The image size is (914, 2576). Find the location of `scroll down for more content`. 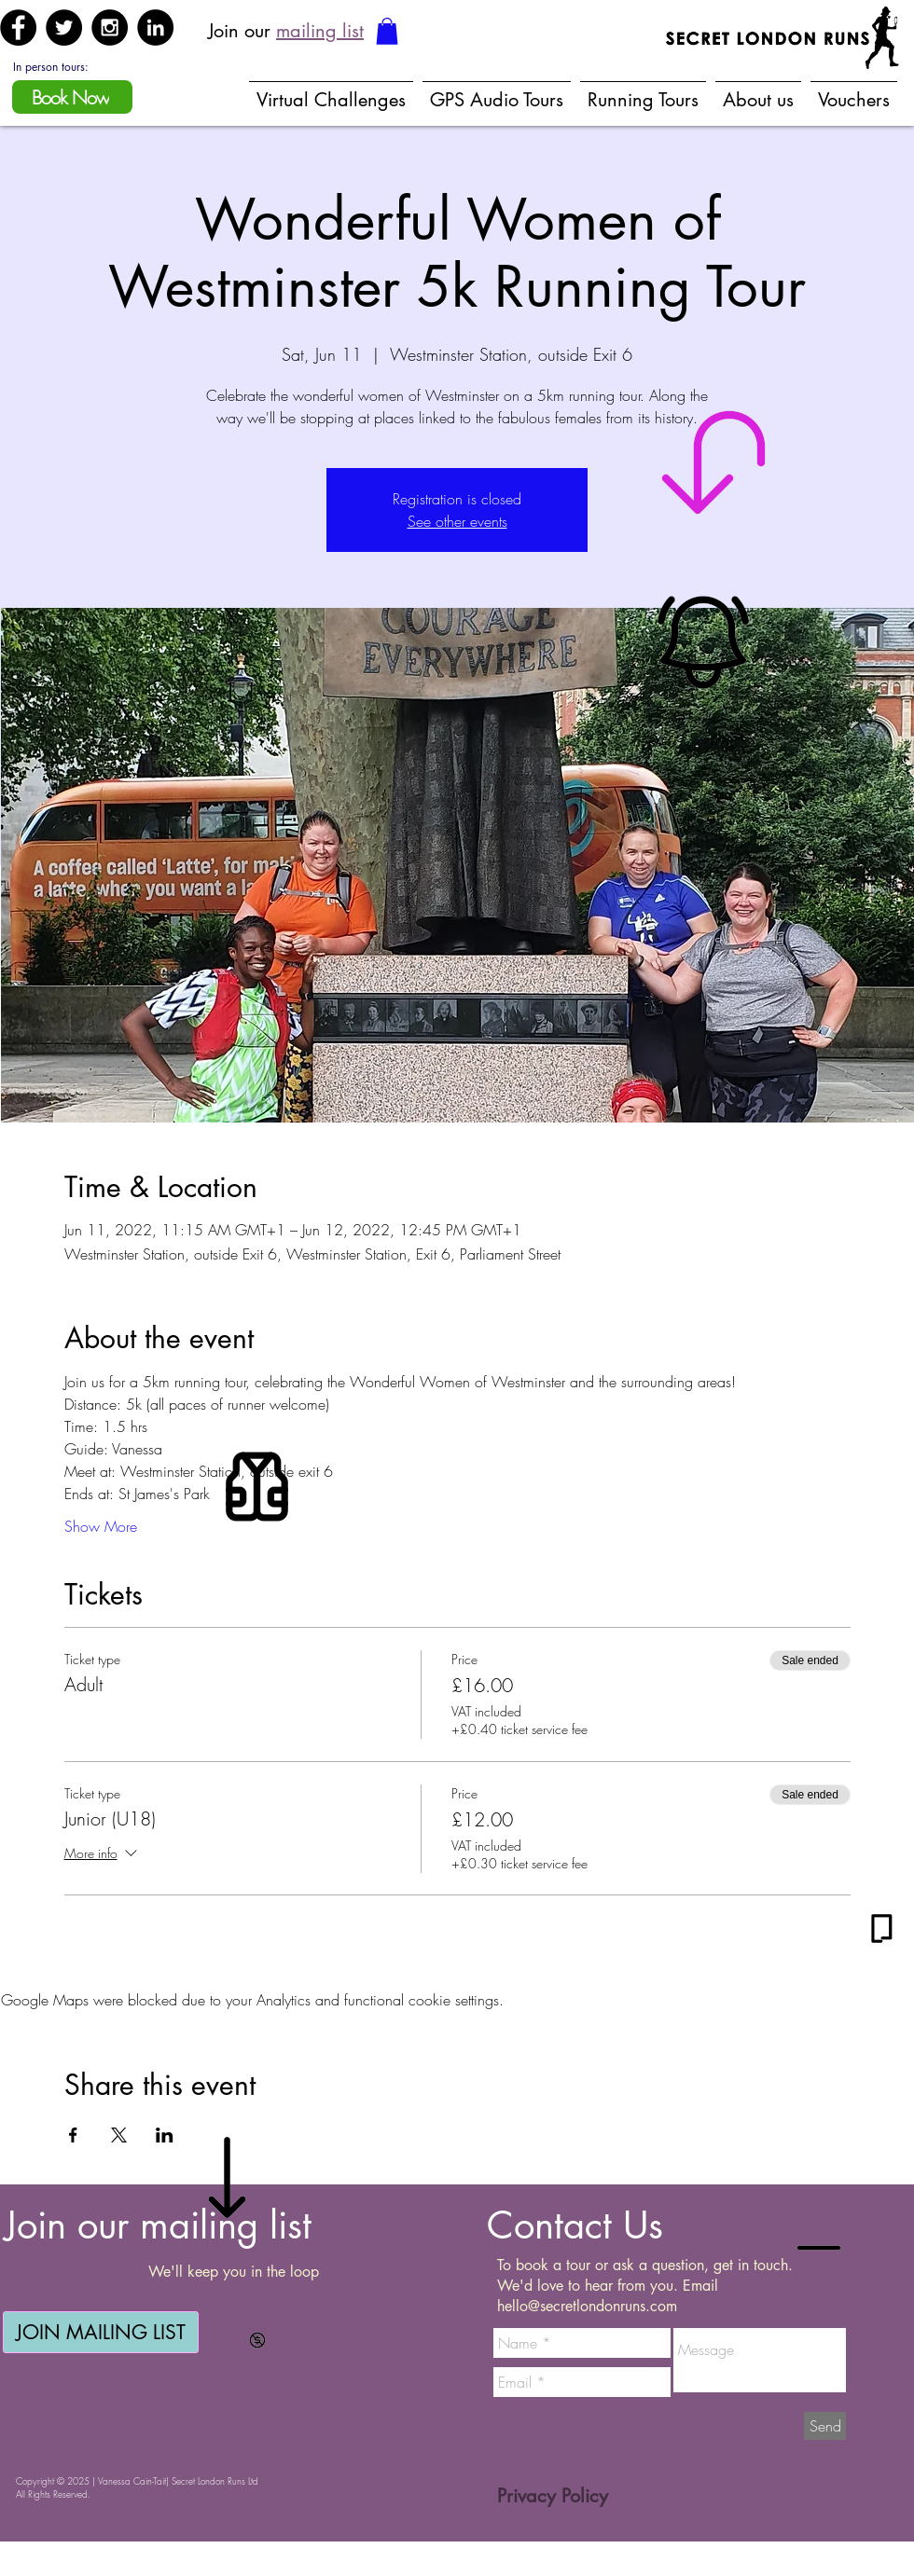

scroll down for more content is located at coordinates (227, 2177).